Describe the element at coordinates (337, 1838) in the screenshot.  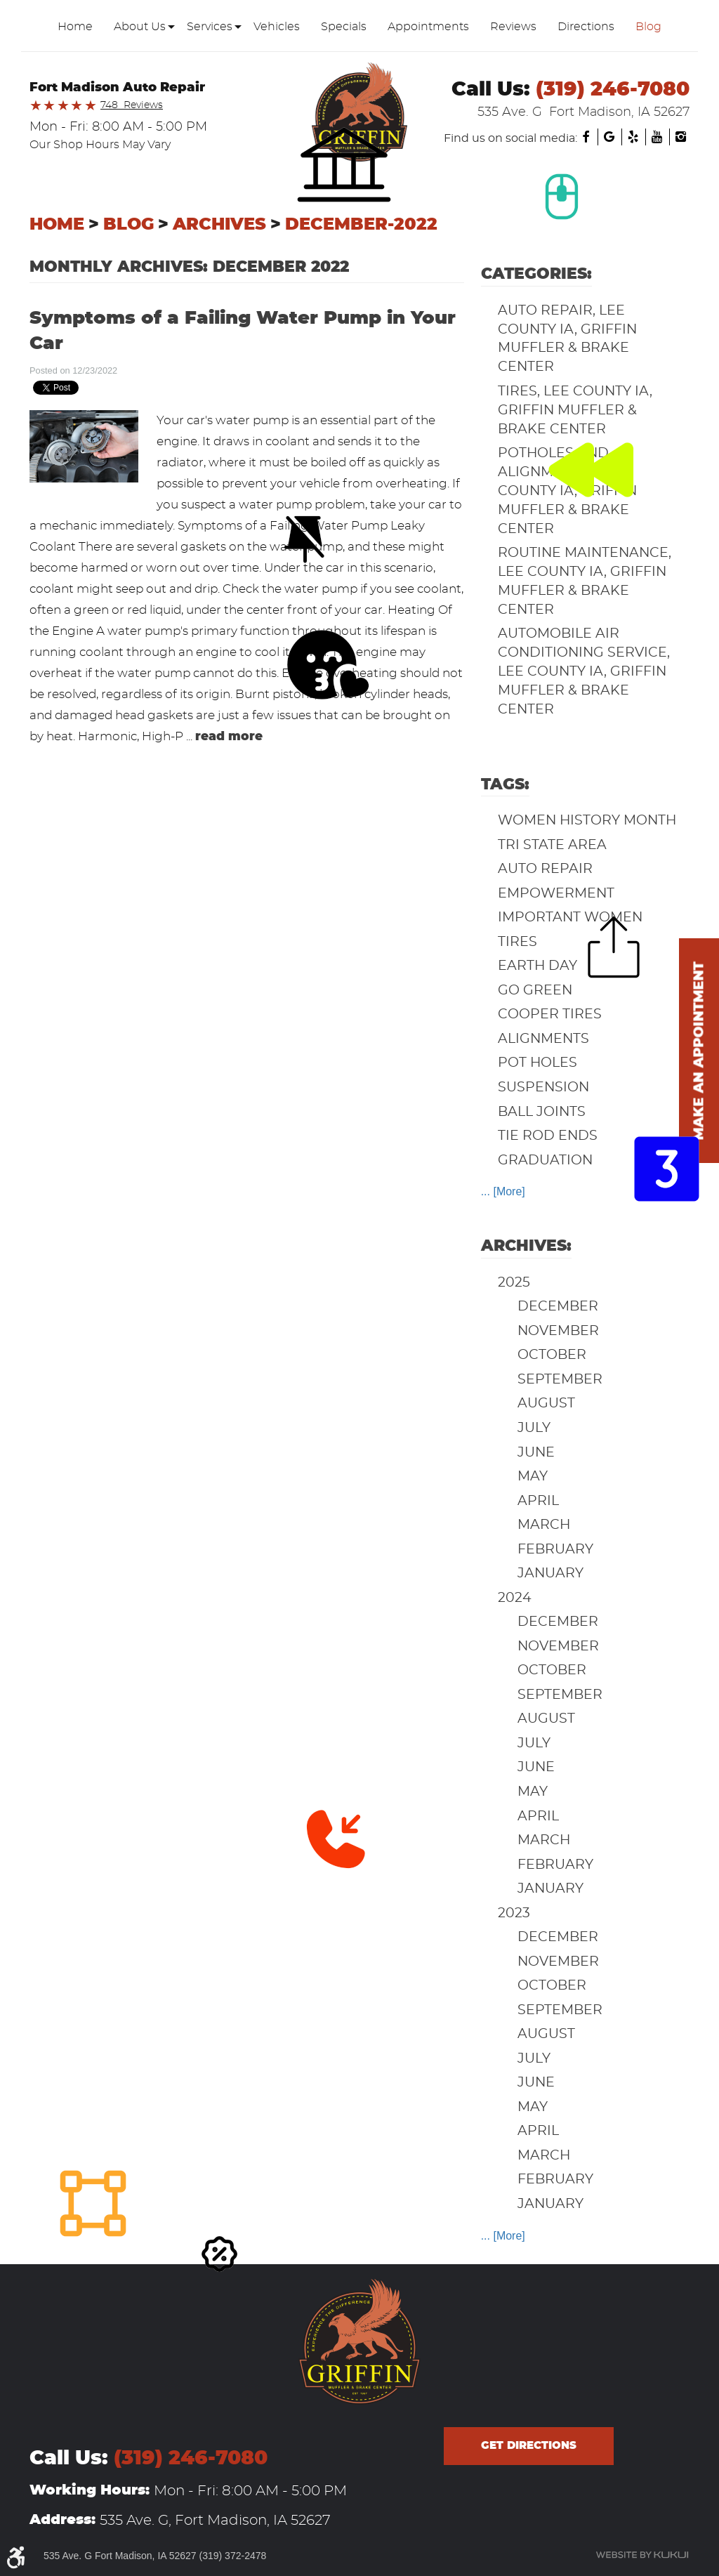
I see `indicates an incoming call` at that location.